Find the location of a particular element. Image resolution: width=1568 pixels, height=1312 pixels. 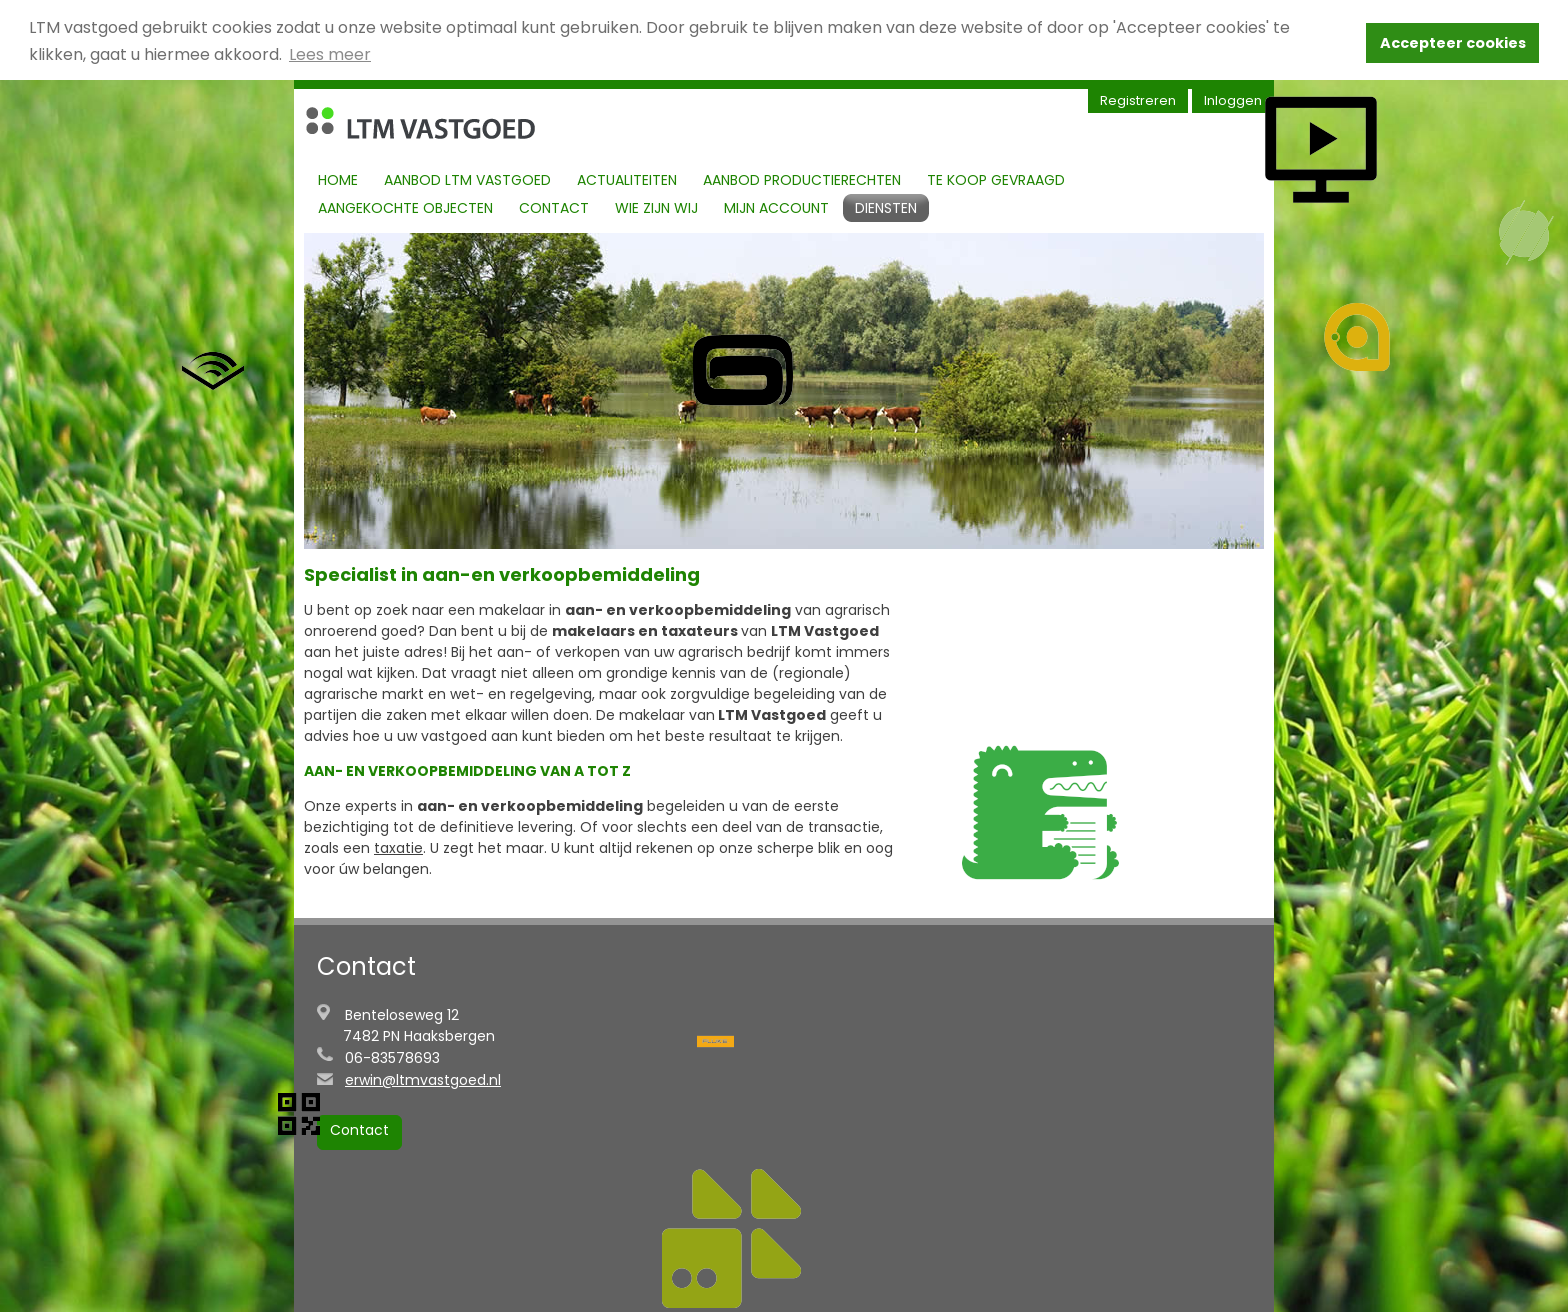

Avalonia UI framework logo is located at coordinates (1357, 337).